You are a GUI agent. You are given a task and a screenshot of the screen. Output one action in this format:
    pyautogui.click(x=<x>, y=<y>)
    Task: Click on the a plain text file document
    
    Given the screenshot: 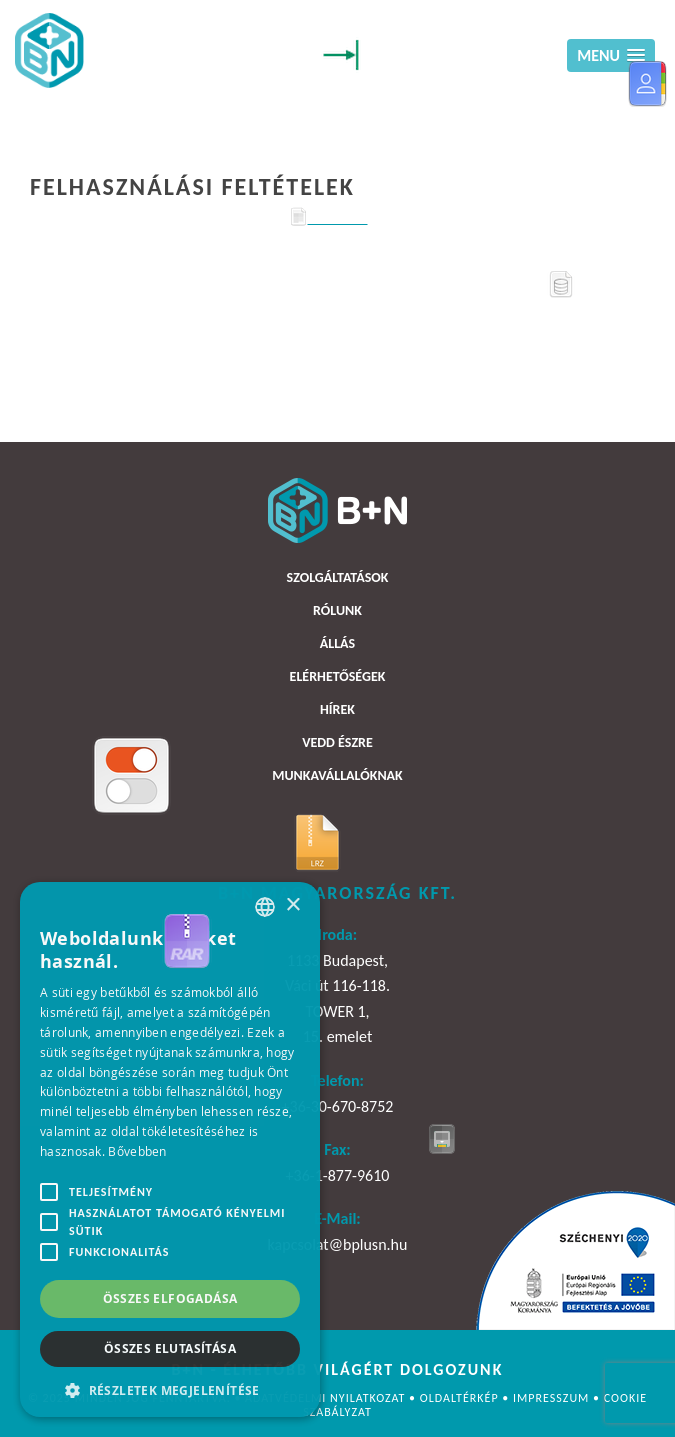 What is the action you would take?
    pyautogui.click(x=298, y=216)
    